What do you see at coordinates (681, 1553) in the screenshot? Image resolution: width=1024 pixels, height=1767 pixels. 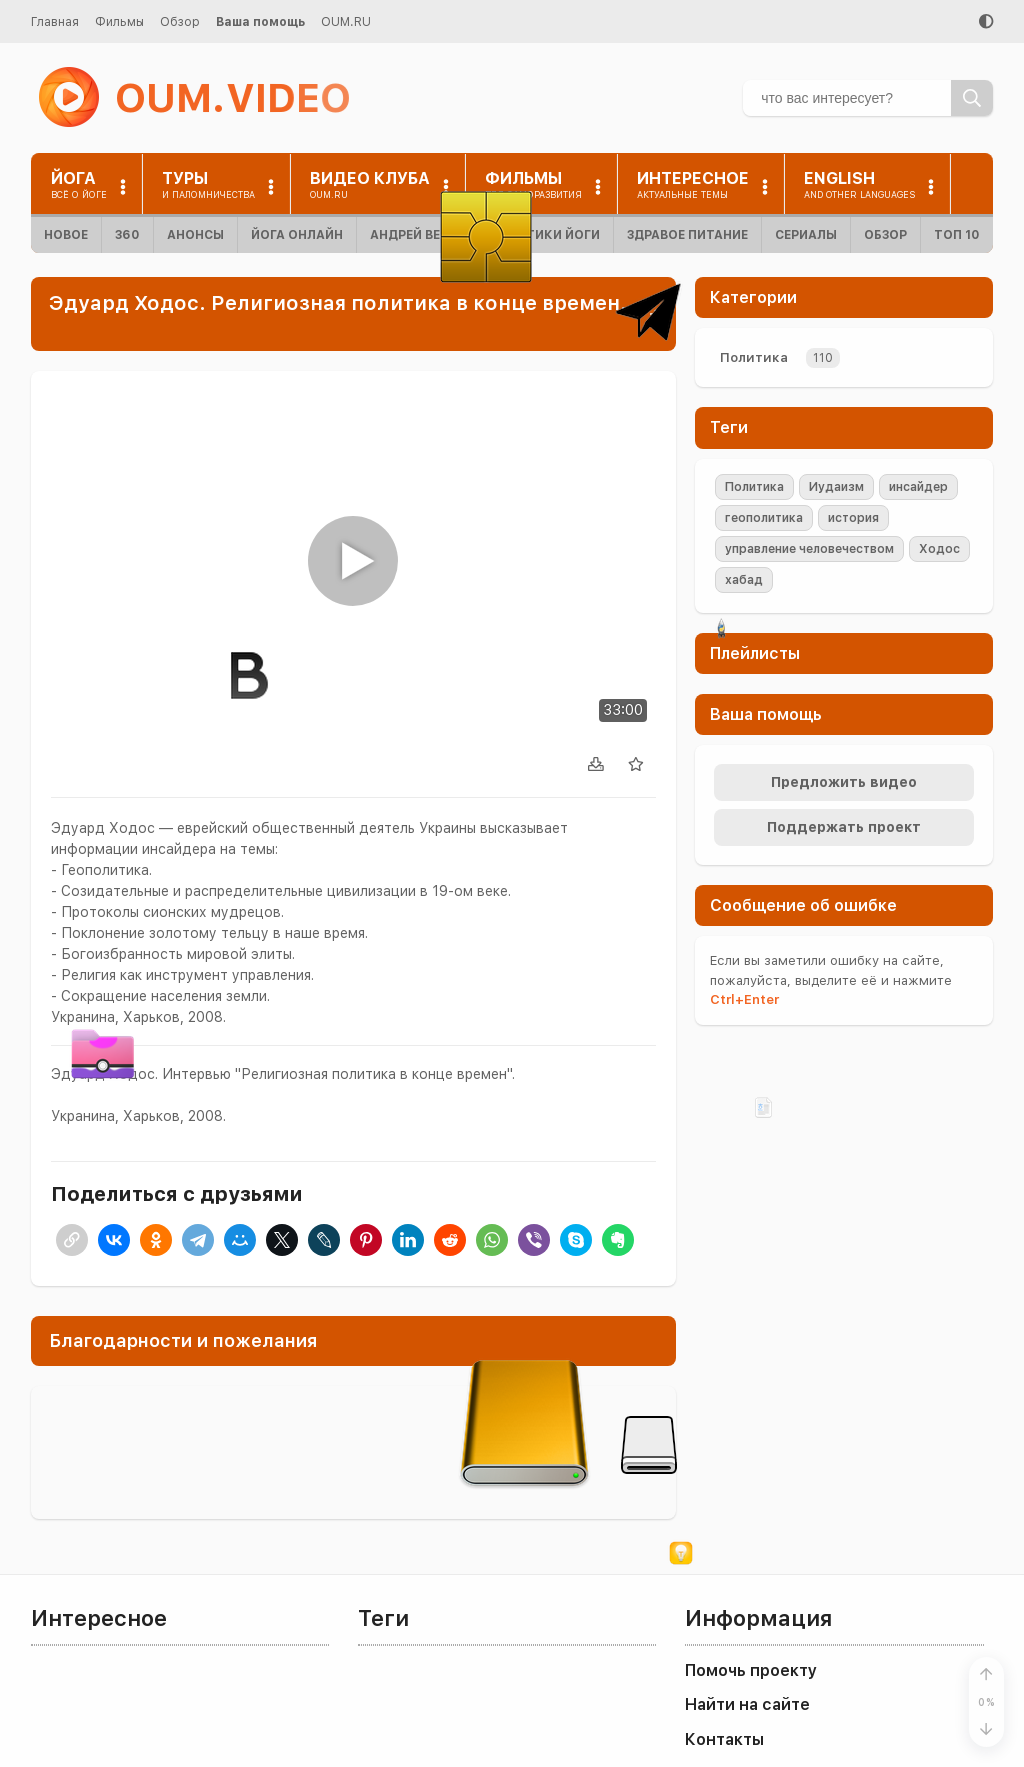 I see `open the Tips app for helpful hints and tutorials` at bounding box center [681, 1553].